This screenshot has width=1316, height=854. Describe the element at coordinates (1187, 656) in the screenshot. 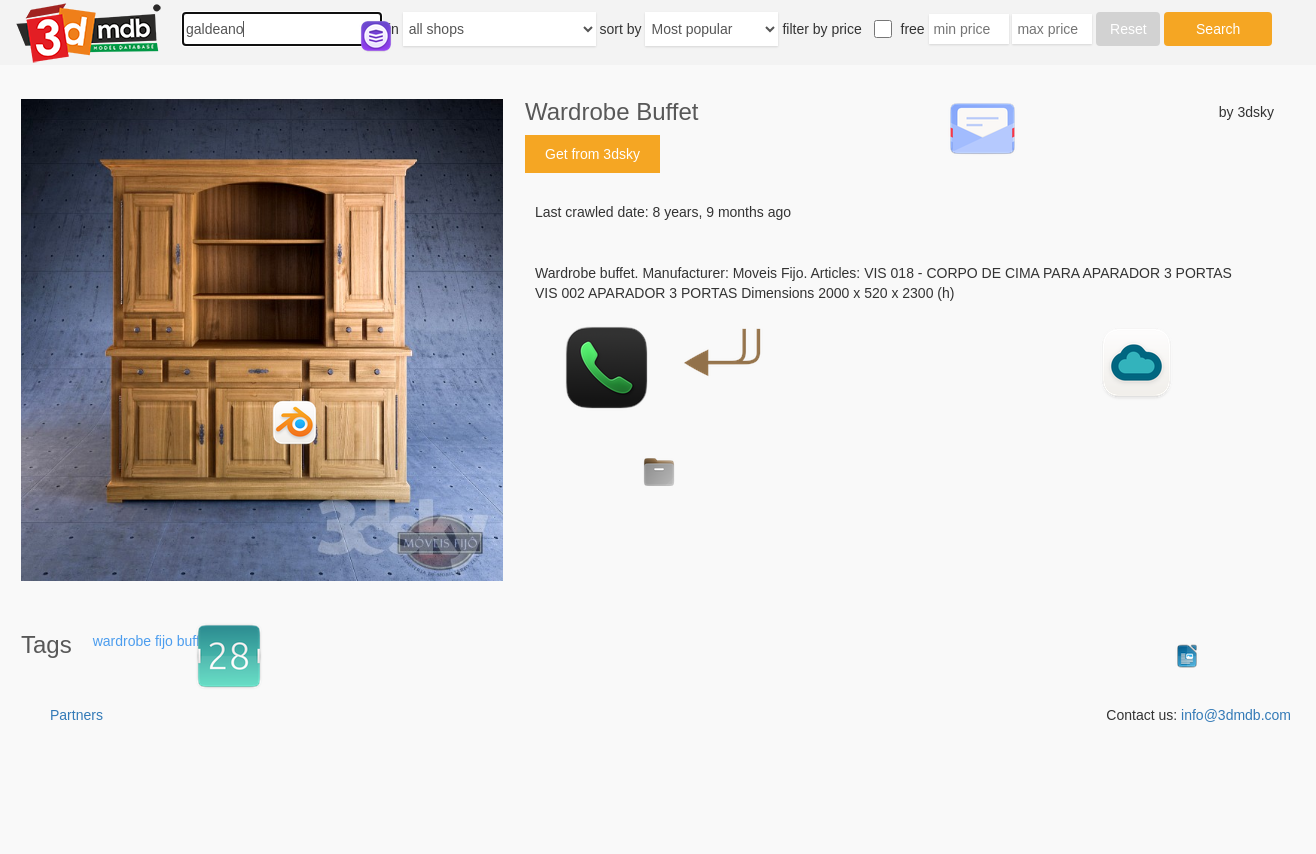

I see `open LibreOffice Writer application` at that location.